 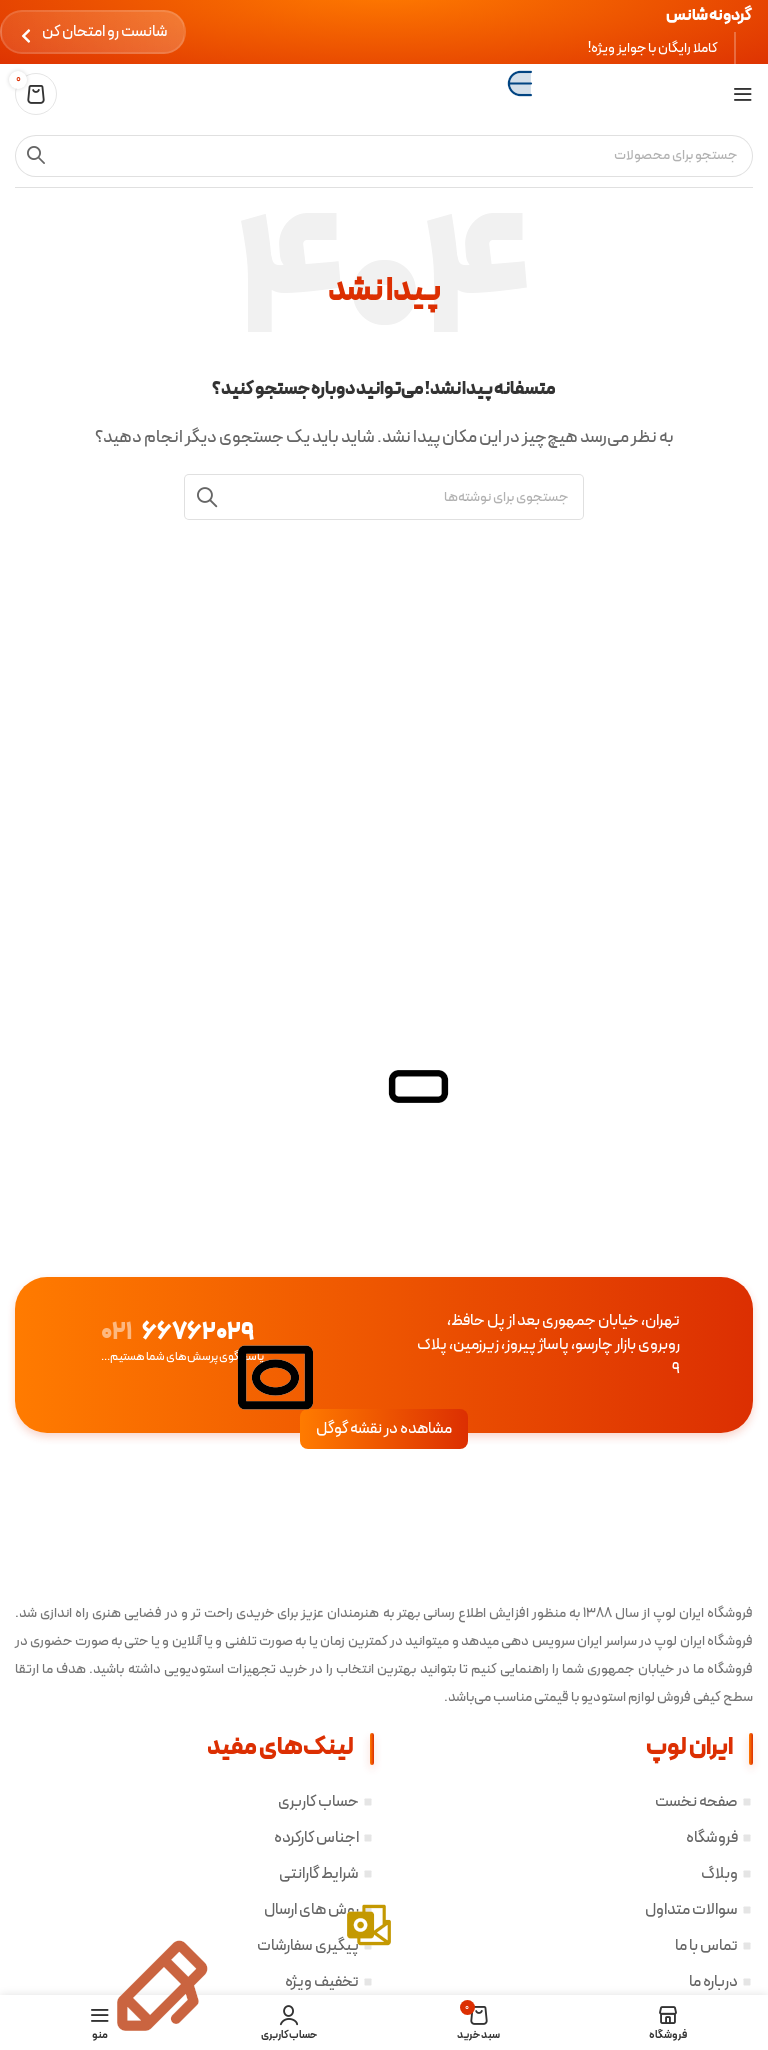 What do you see at coordinates (275, 1377) in the screenshot?
I see `apply vignette effect to photo` at bounding box center [275, 1377].